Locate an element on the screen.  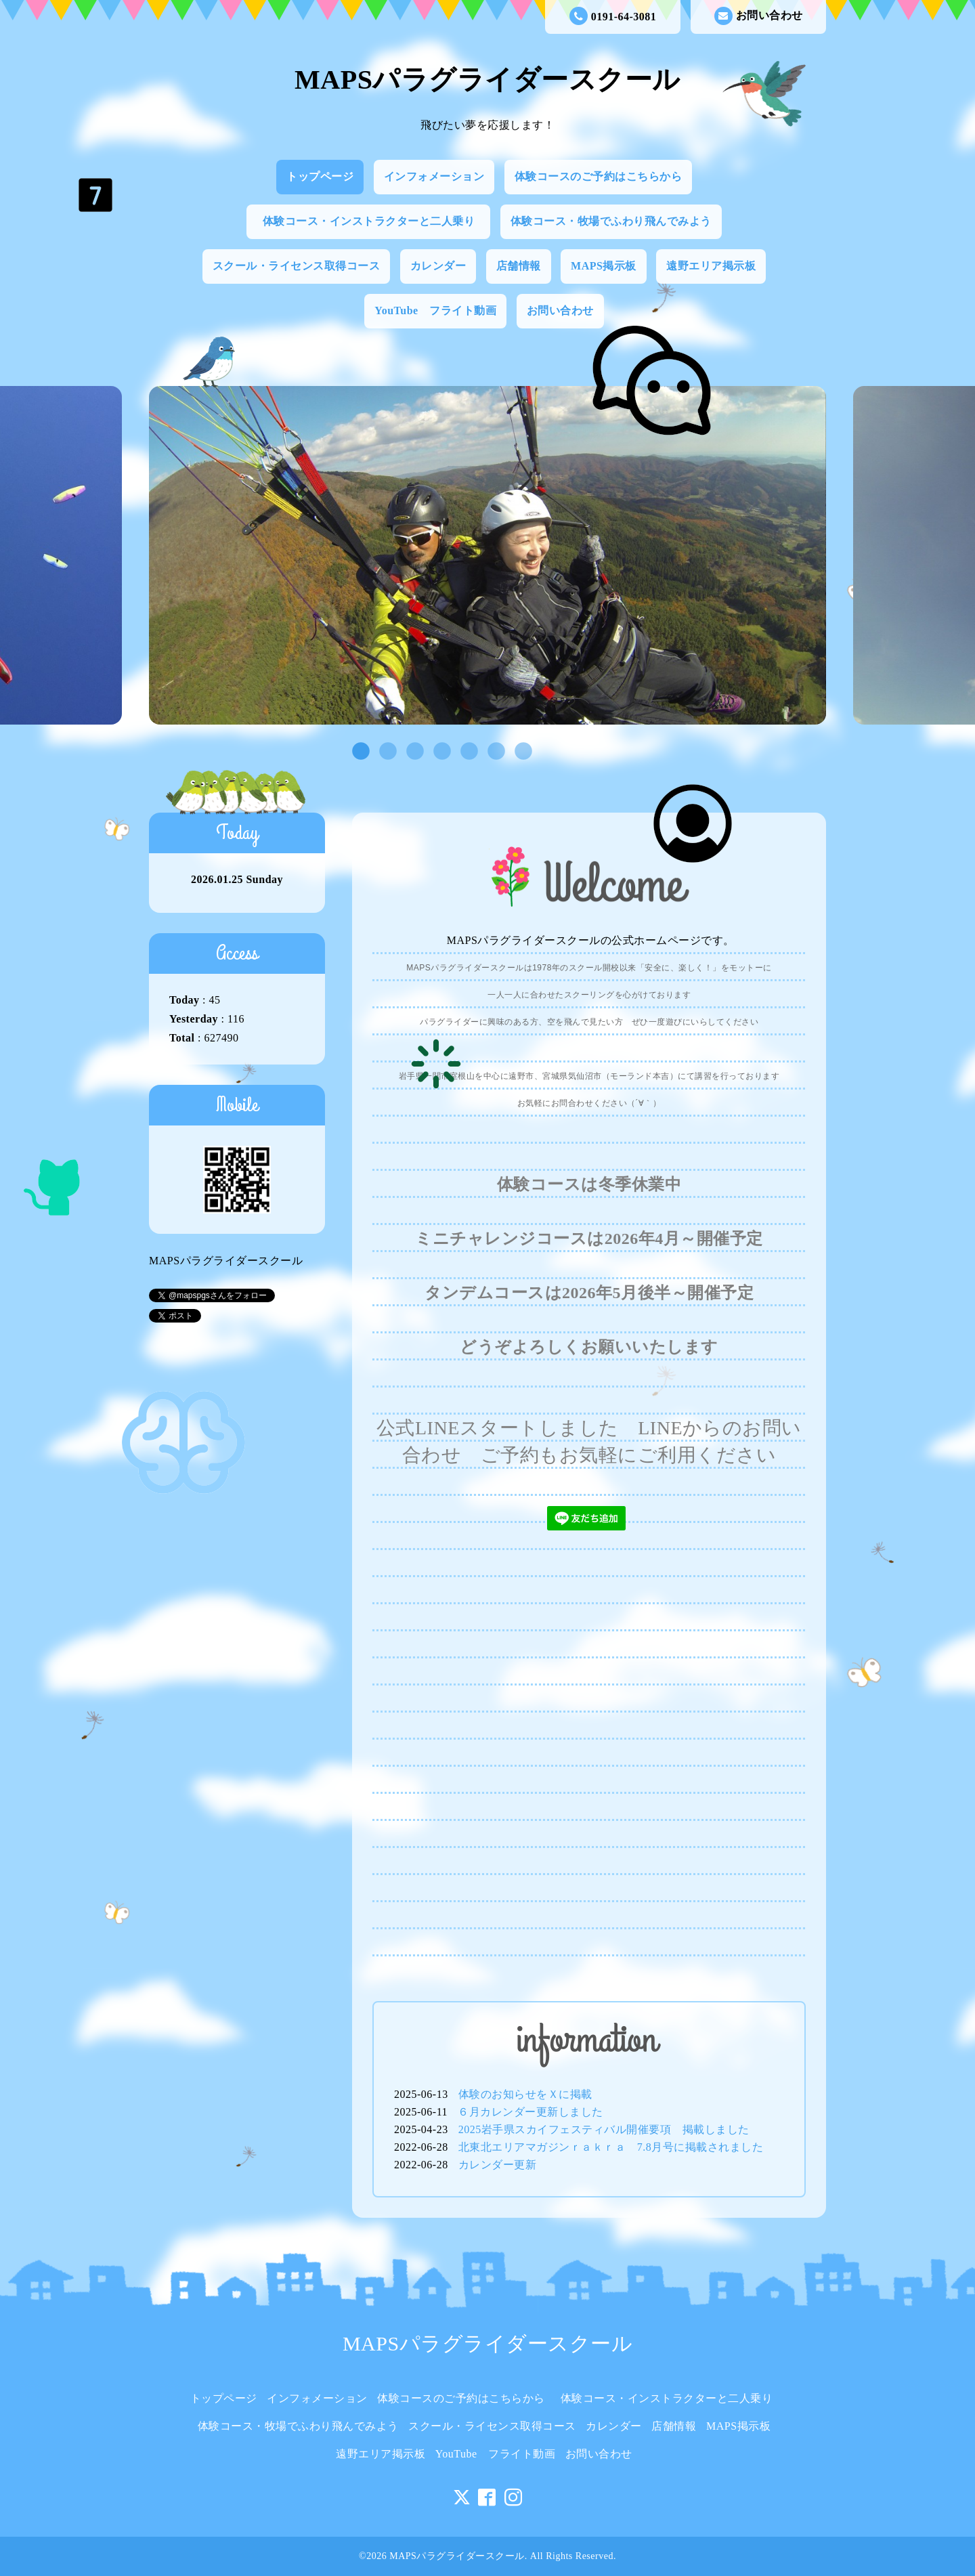
access AI or smart features is located at coordinates (183, 1444).